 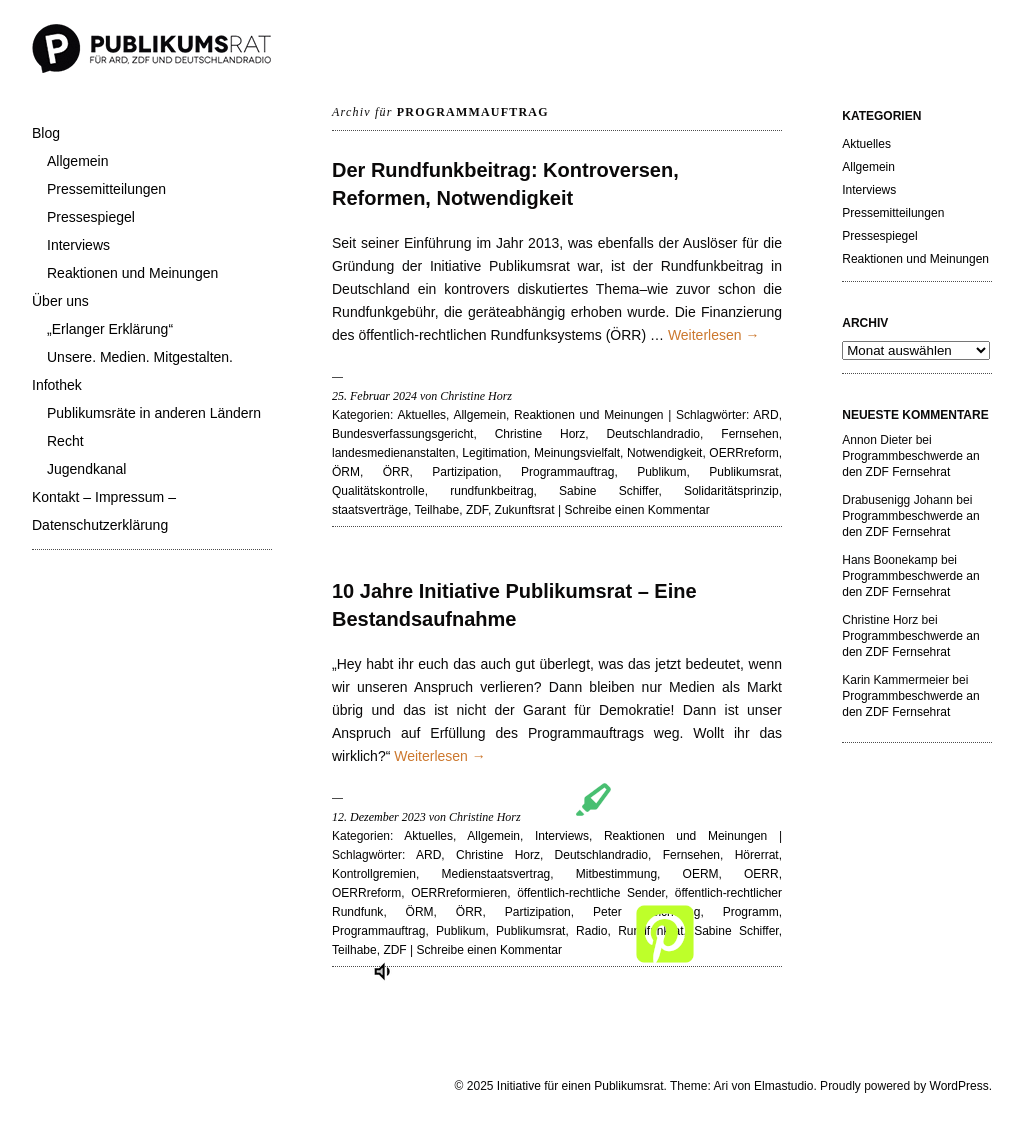 What do you see at coordinates (382, 971) in the screenshot?
I see `decrease audio volume` at bounding box center [382, 971].